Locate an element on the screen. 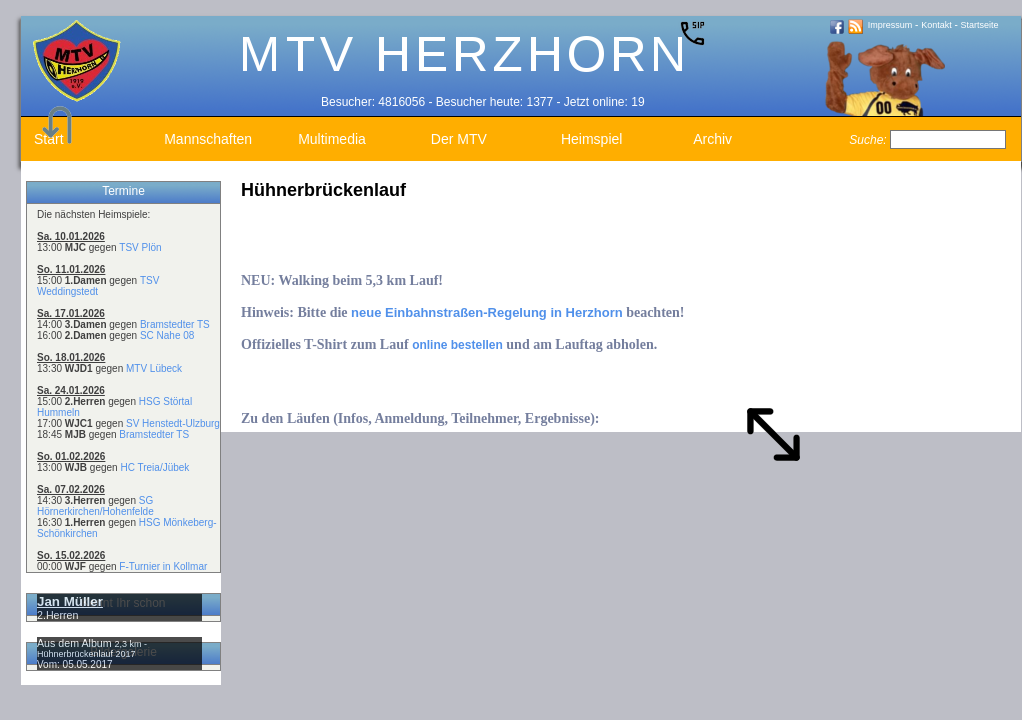 The width and height of the screenshot is (1022, 720). make a u-turn to the left is located at coordinates (59, 125).